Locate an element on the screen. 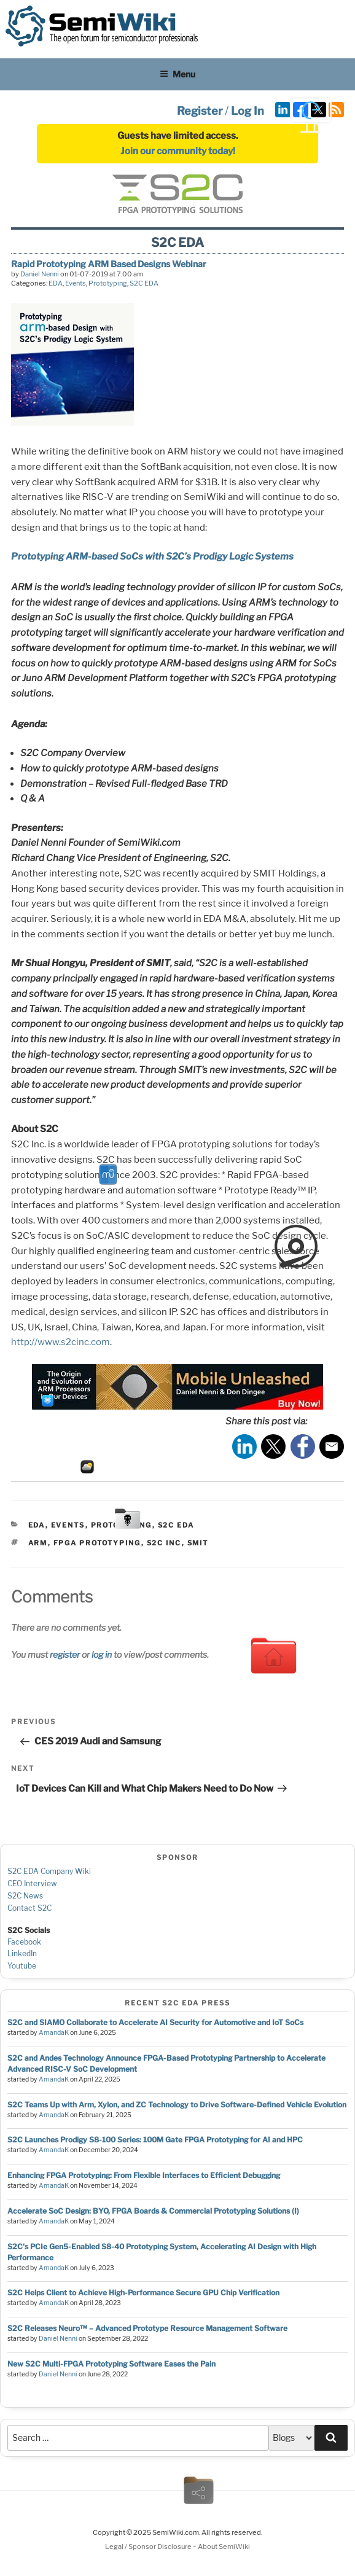 The height and width of the screenshot is (2576, 355). a MuseScore 3 music notation file is located at coordinates (108, 1174).